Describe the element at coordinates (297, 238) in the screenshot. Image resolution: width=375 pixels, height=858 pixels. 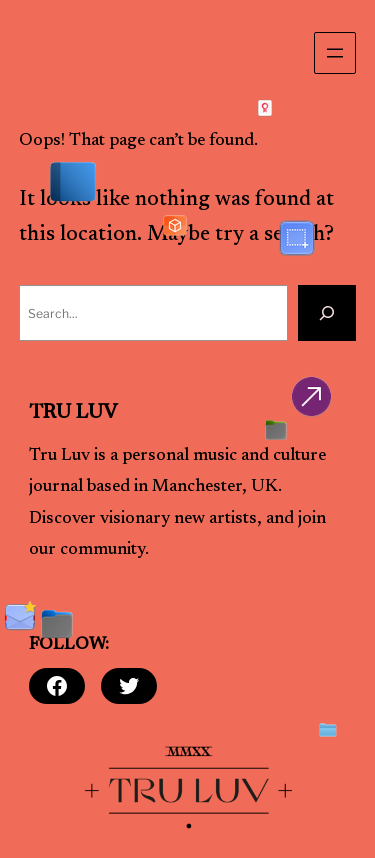
I see `take a screenshot` at that location.